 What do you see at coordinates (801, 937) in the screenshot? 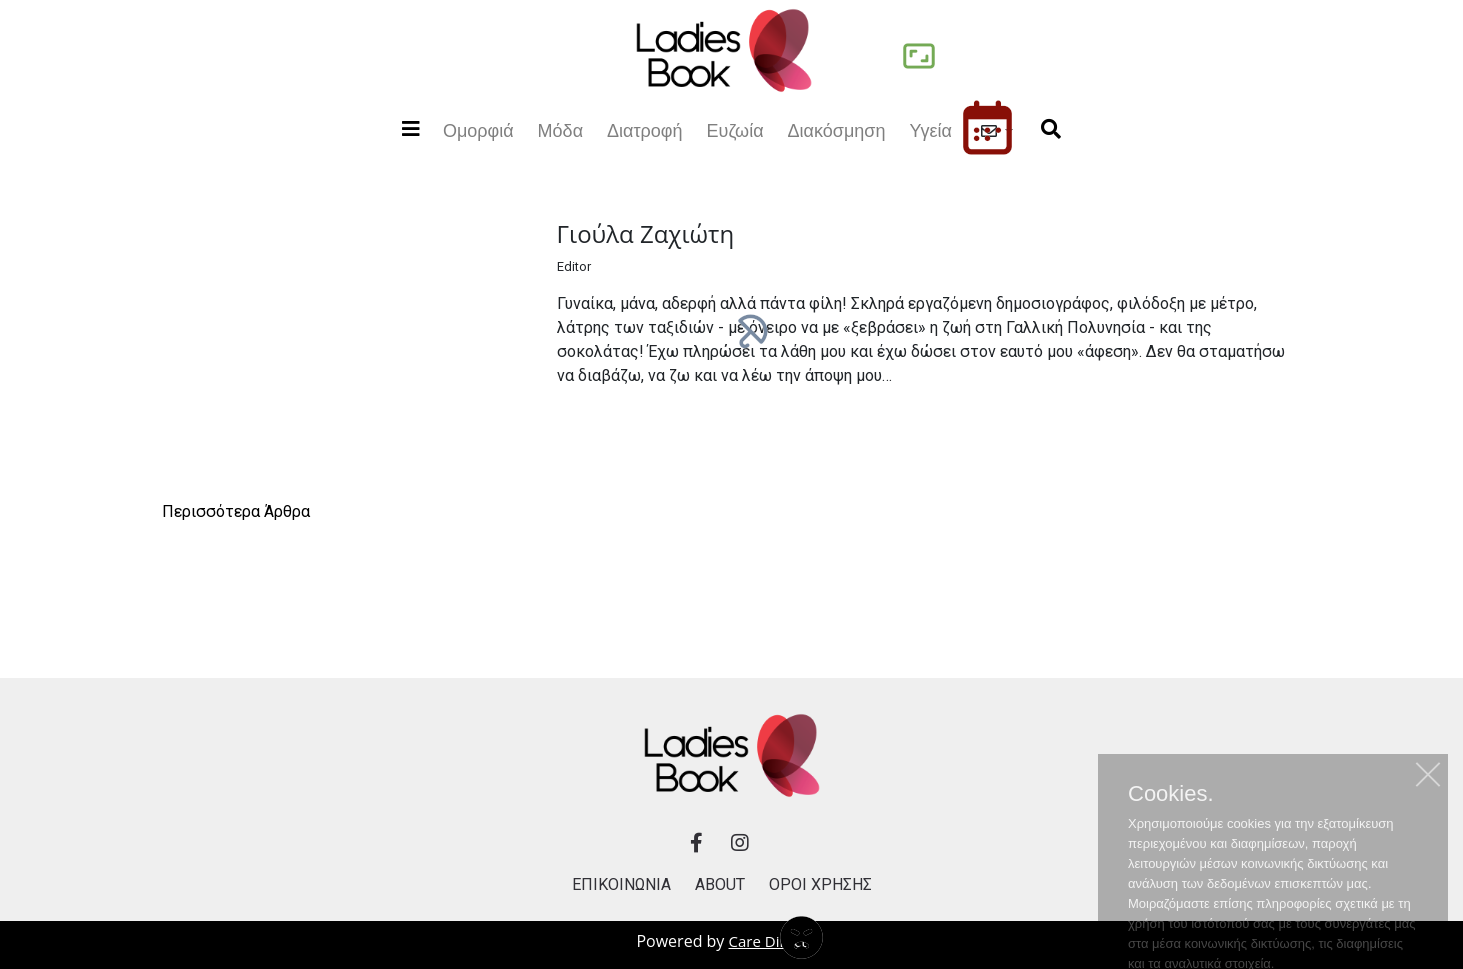
I see `select angry mood or emotion` at bounding box center [801, 937].